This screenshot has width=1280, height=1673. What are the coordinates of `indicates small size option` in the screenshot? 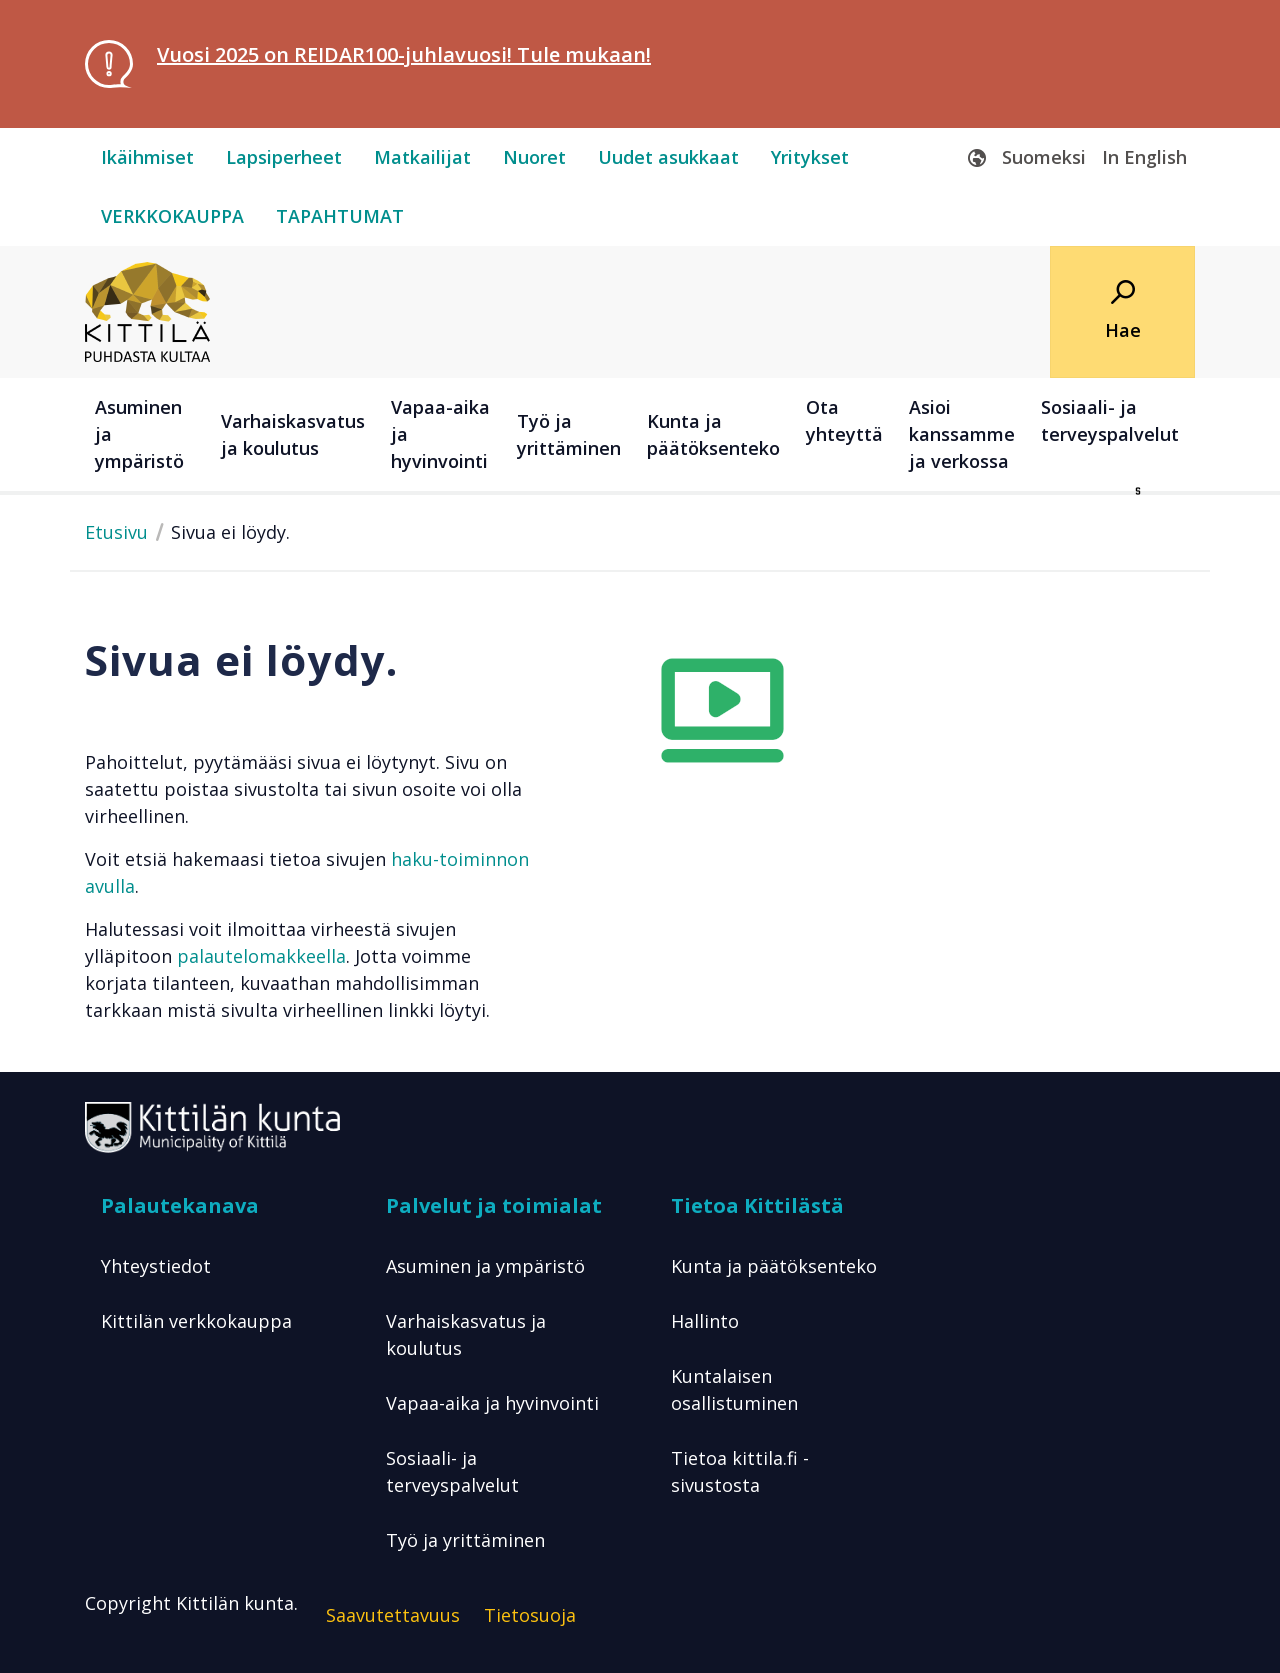 It's located at (1138, 491).